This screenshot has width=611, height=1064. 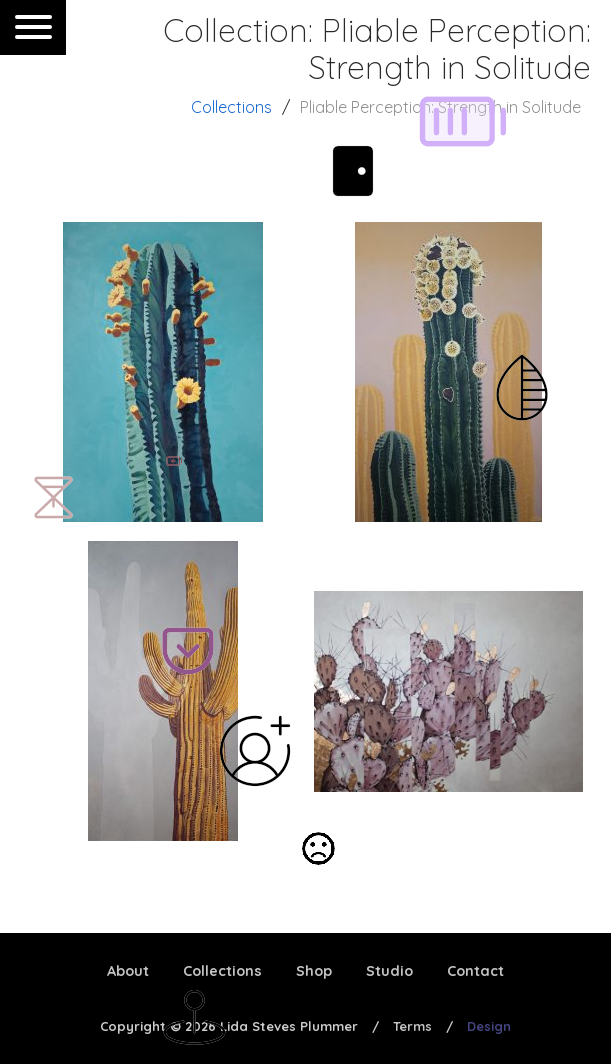 What do you see at coordinates (461, 121) in the screenshot?
I see `indicates high battery level` at bounding box center [461, 121].